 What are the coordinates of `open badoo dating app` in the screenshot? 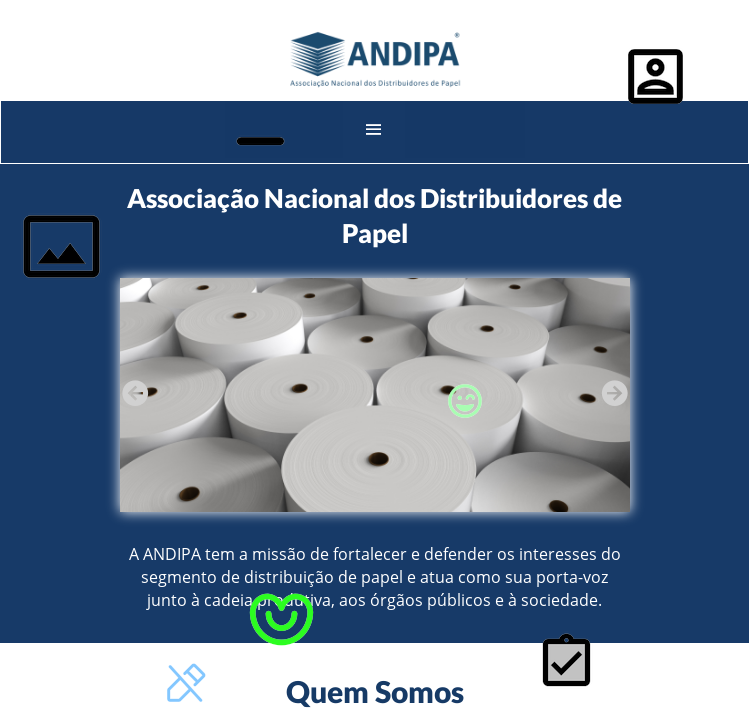 It's located at (281, 619).